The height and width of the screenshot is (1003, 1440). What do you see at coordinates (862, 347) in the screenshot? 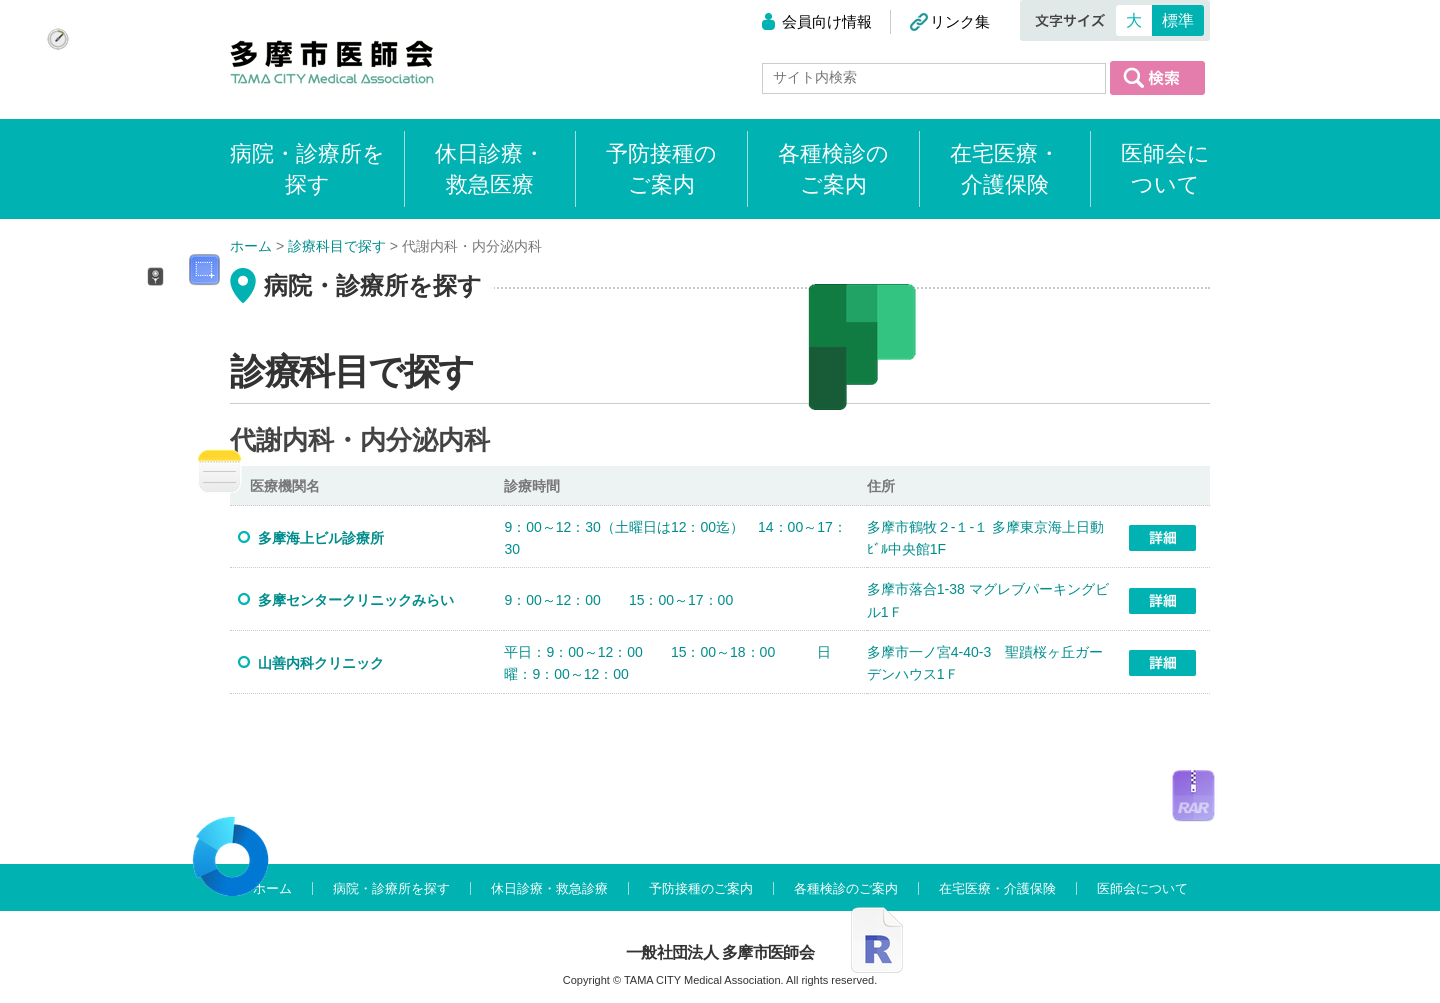
I see `open microsoft planner app` at bounding box center [862, 347].